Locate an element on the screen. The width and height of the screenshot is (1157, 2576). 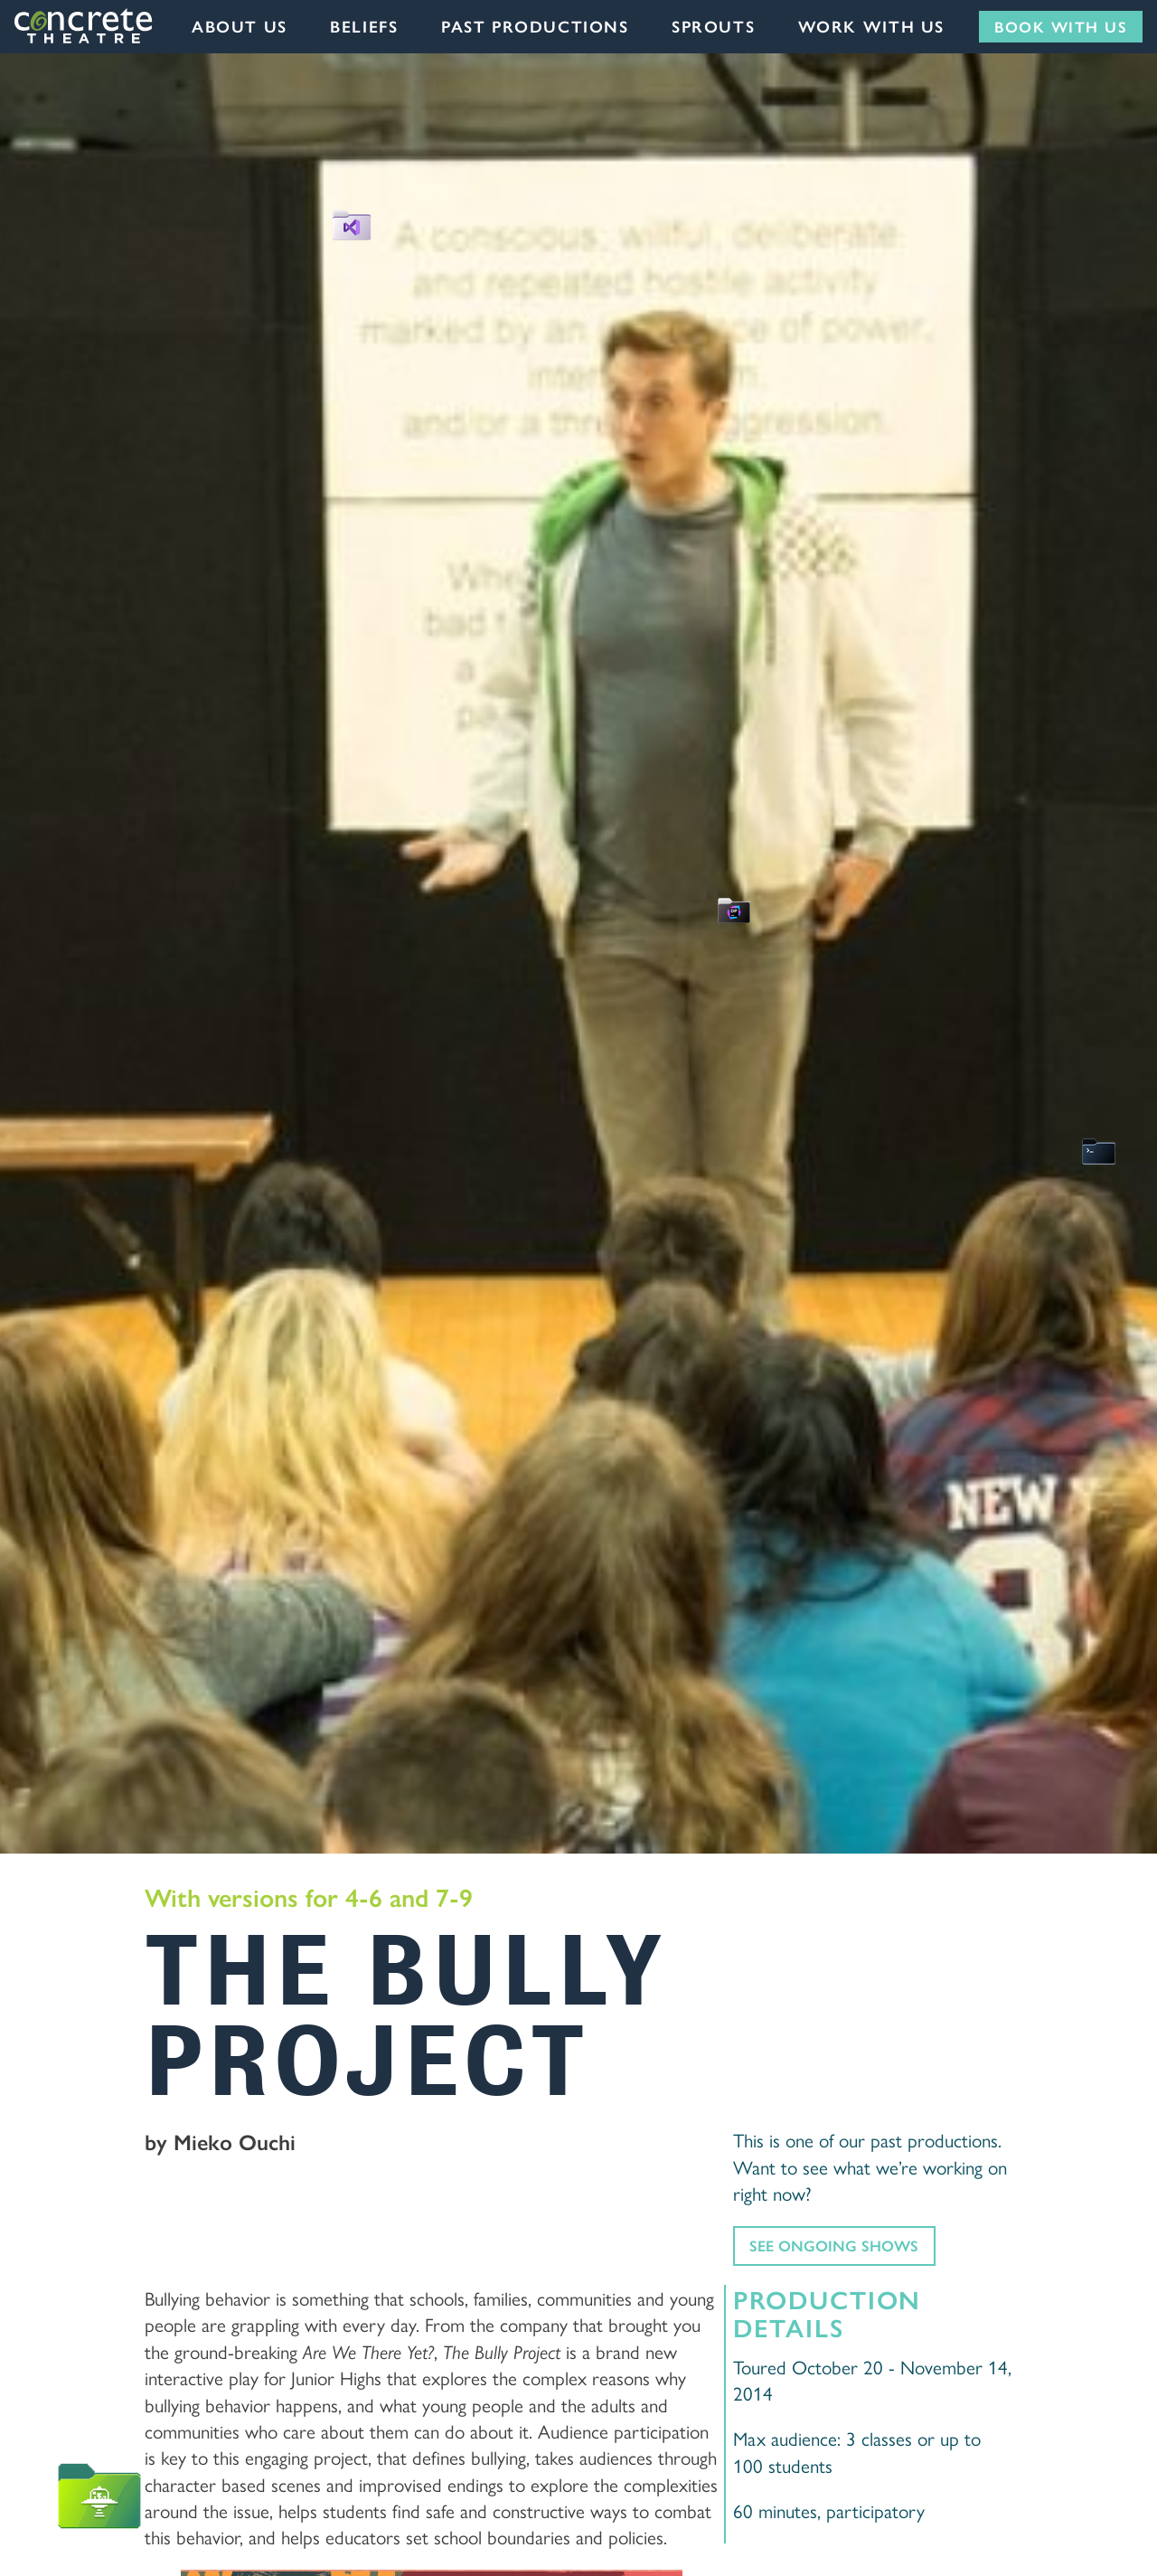
open folder containing JetBrains dotPeek projects is located at coordinates (734, 911).